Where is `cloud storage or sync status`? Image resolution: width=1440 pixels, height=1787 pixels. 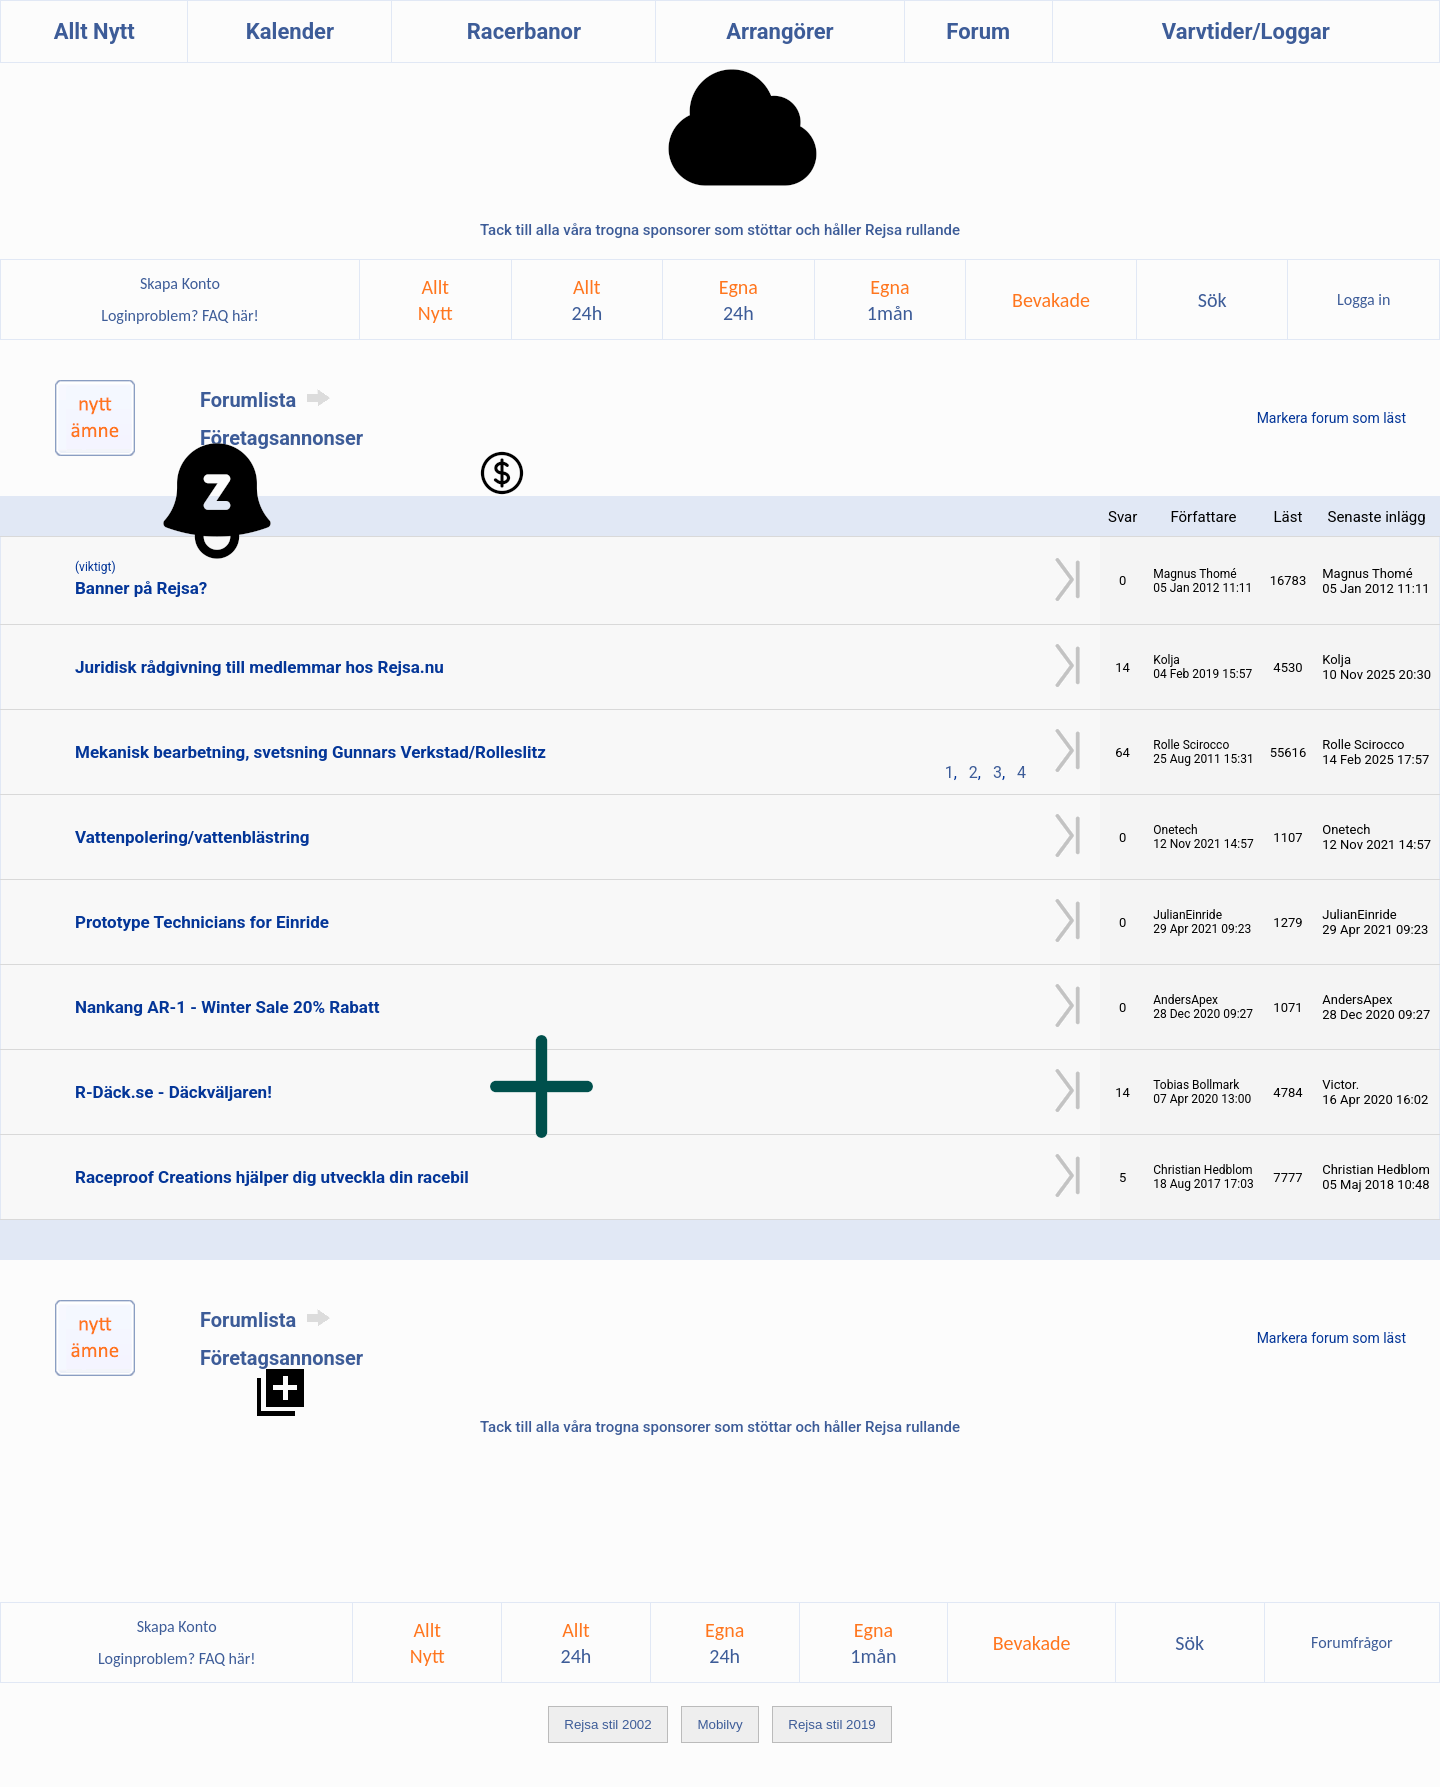
cloud storage or sync status is located at coordinates (742, 127).